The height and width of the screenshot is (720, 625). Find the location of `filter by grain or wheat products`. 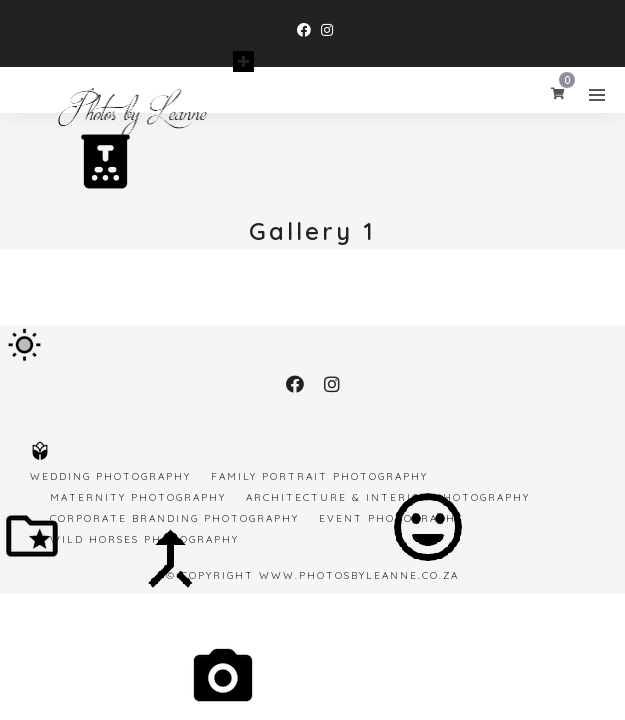

filter by grain or wheat products is located at coordinates (40, 451).